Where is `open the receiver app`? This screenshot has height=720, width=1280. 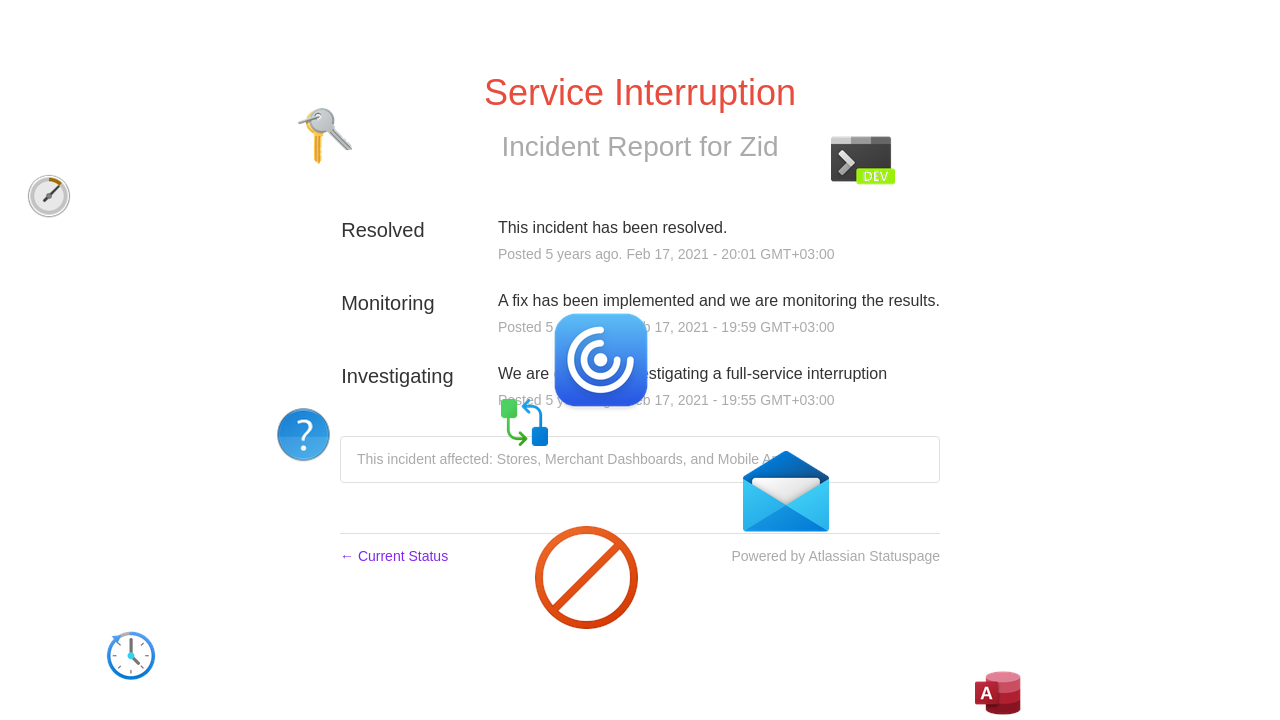 open the receiver app is located at coordinates (601, 360).